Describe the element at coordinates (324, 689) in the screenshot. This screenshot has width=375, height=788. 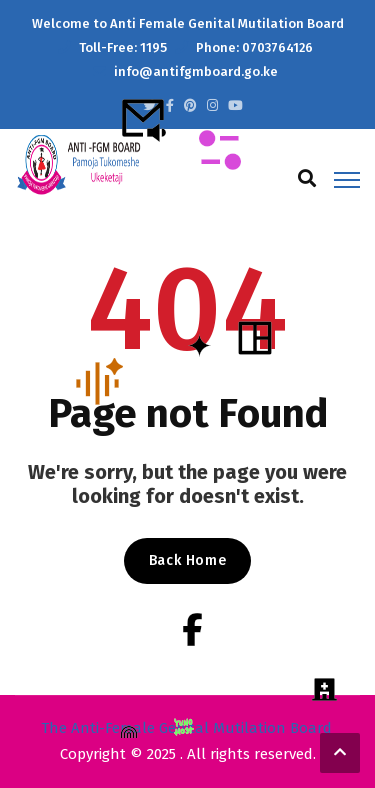
I see `find nearby hospitals` at that location.